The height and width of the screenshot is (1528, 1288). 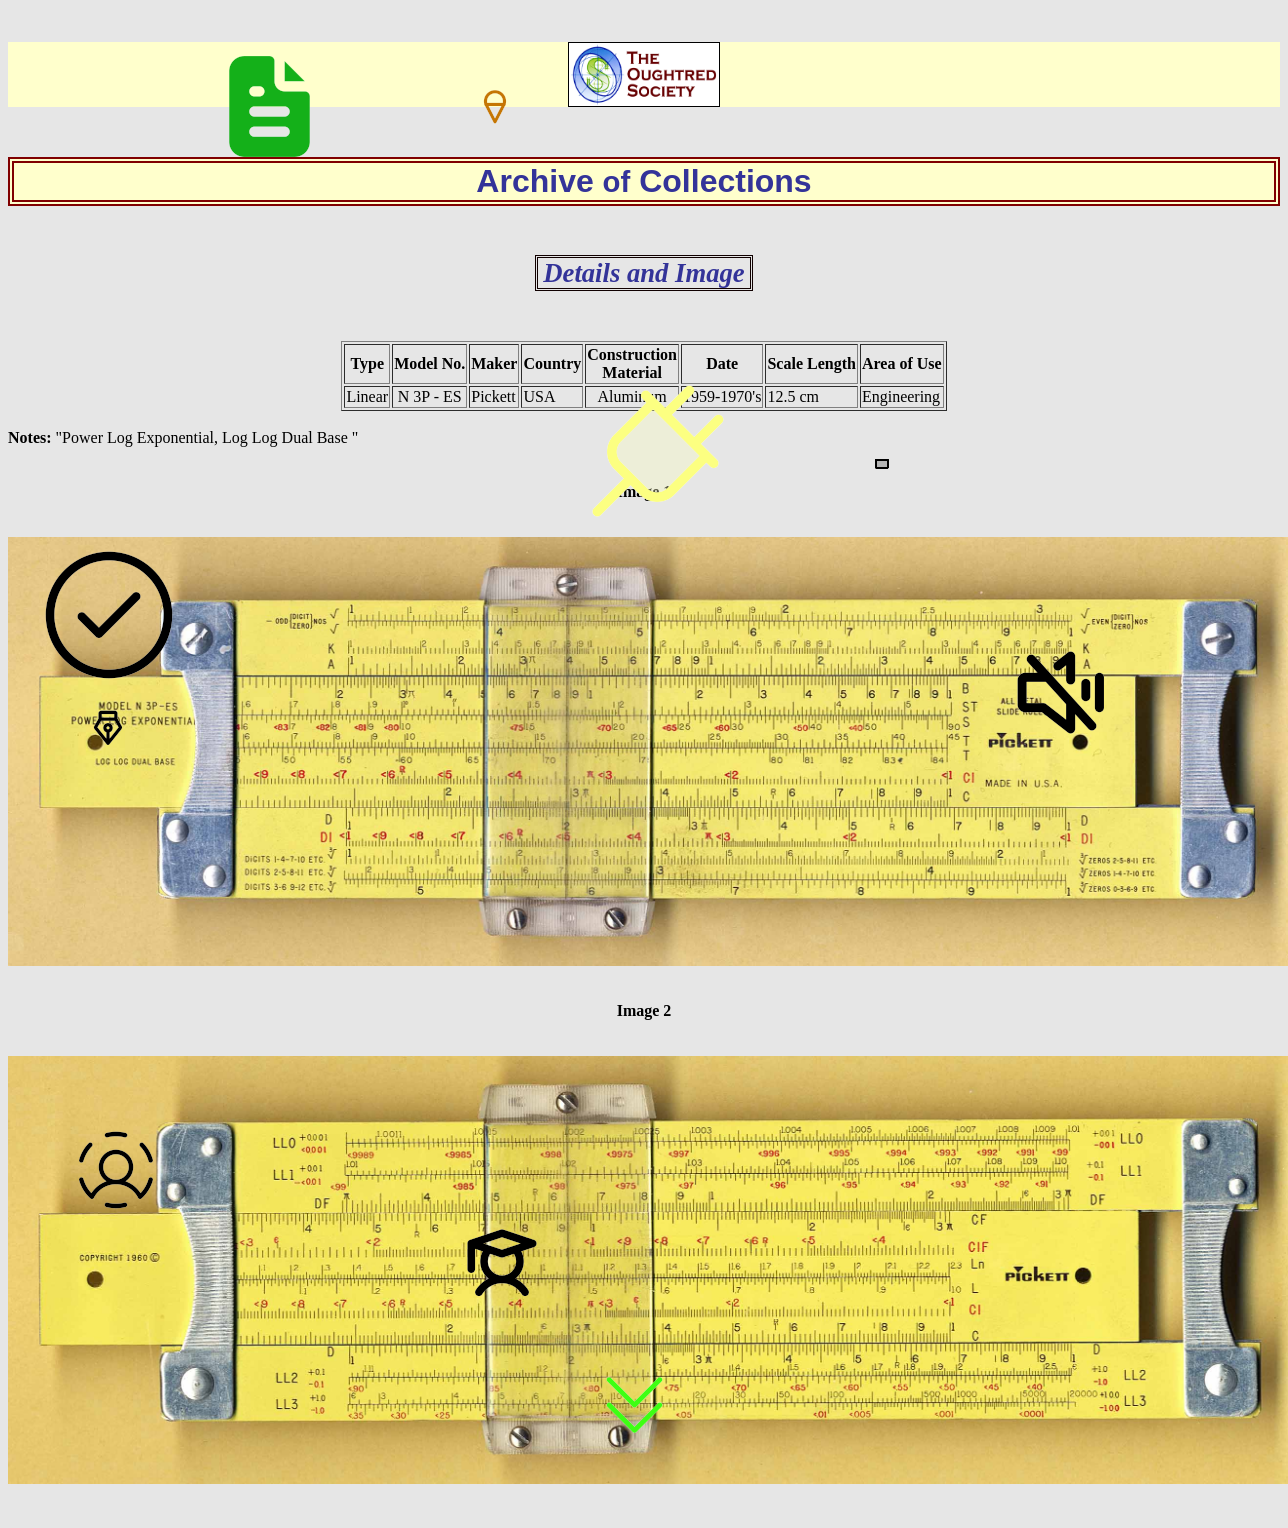 What do you see at coordinates (108, 727) in the screenshot?
I see `access drawing or illustration tools` at bounding box center [108, 727].